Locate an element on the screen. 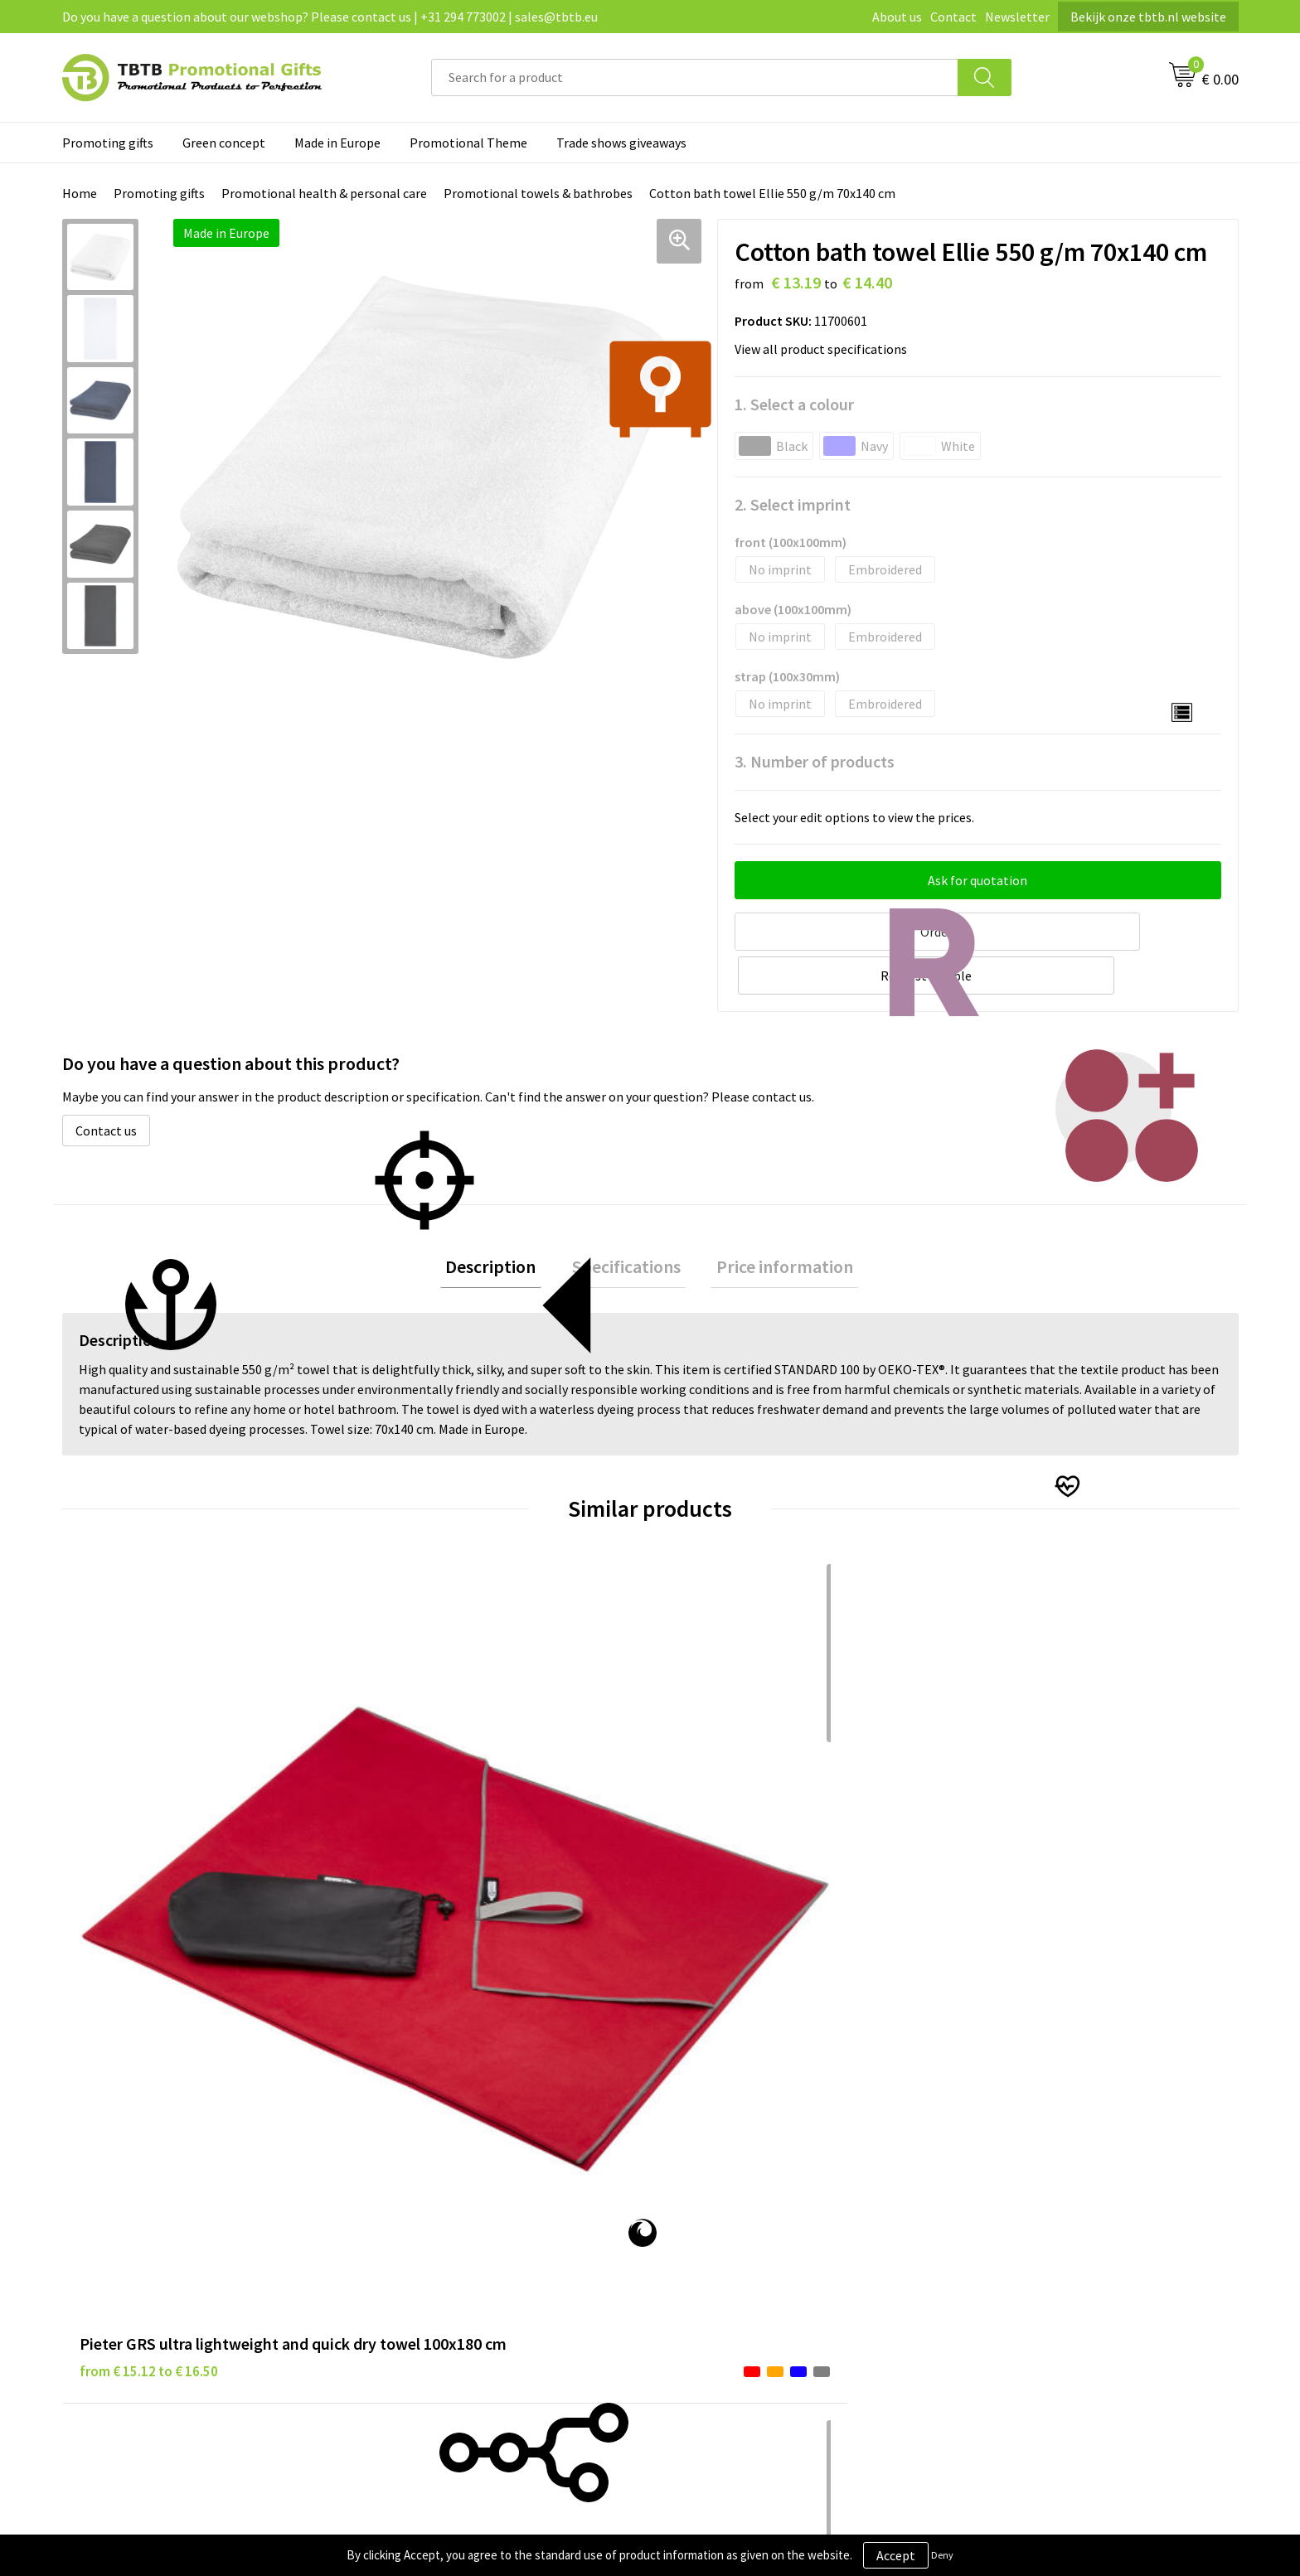  open n8n workflow automation platform is located at coordinates (534, 2453).